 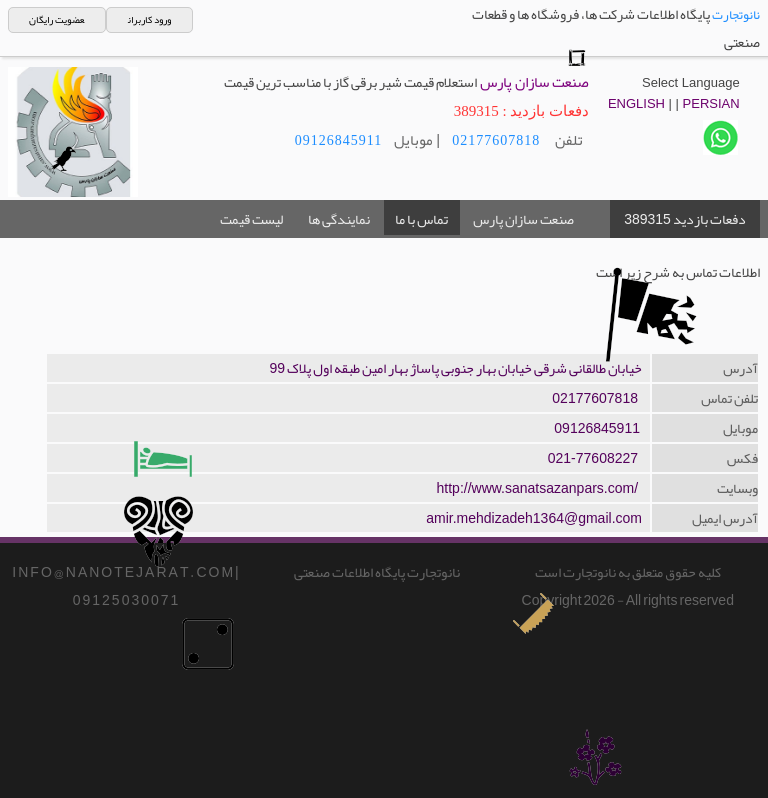 What do you see at coordinates (163, 452) in the screenshot?
I see `indicates sleep mode or rest status` at bounding box center [163, 452].